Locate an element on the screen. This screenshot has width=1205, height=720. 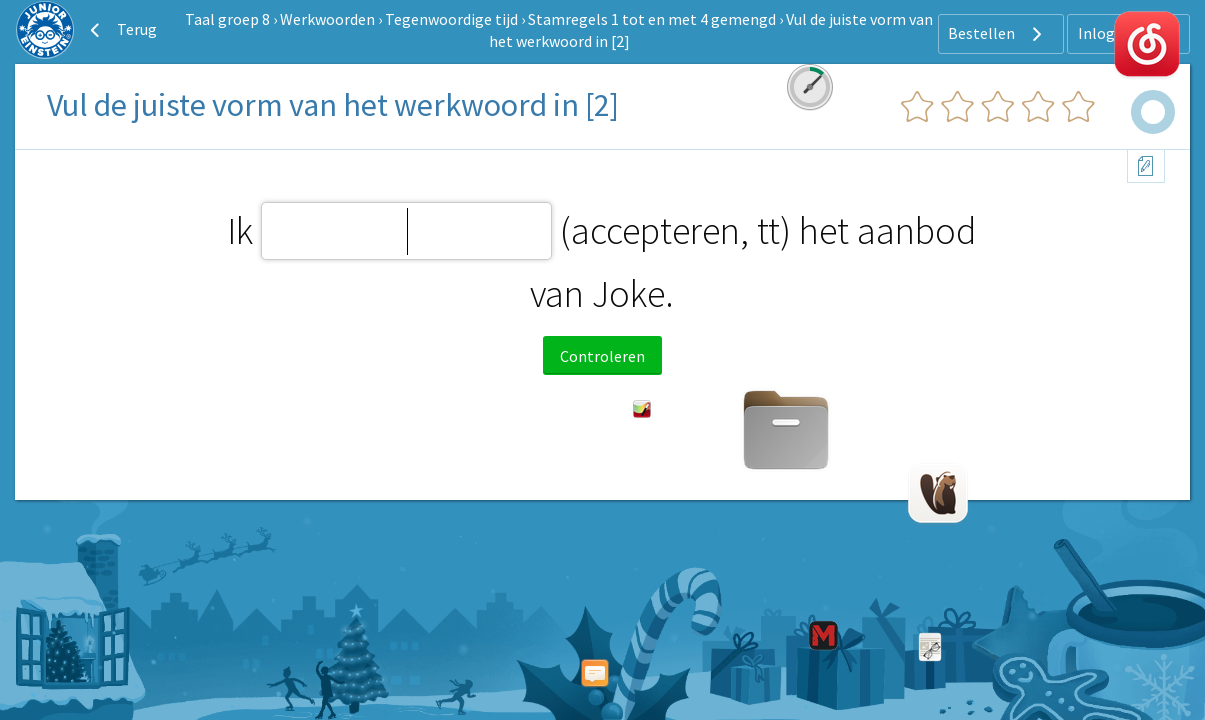
open netease cloud music app is located at coordinates (1147, 44).